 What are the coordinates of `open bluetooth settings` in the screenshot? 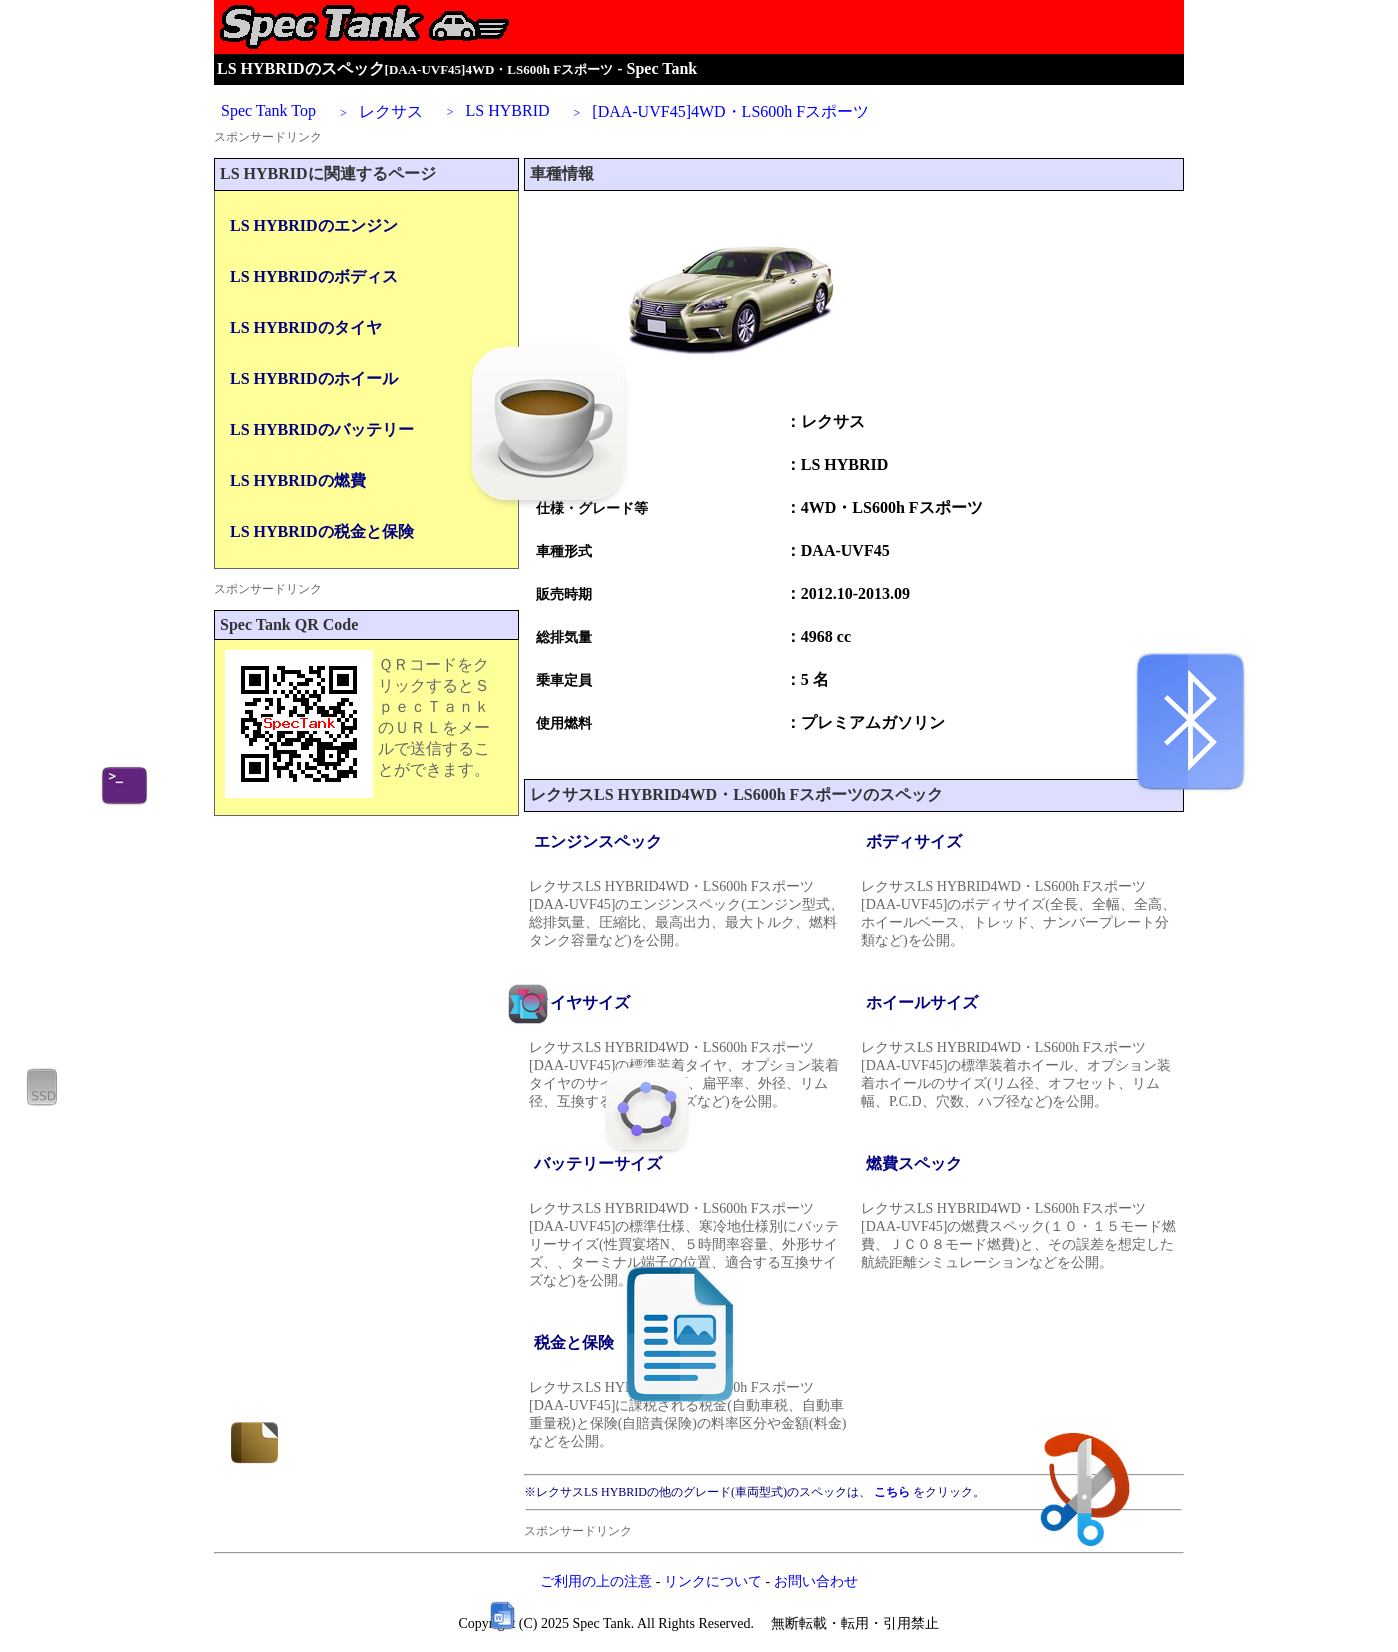 It's located at (1190, 721).